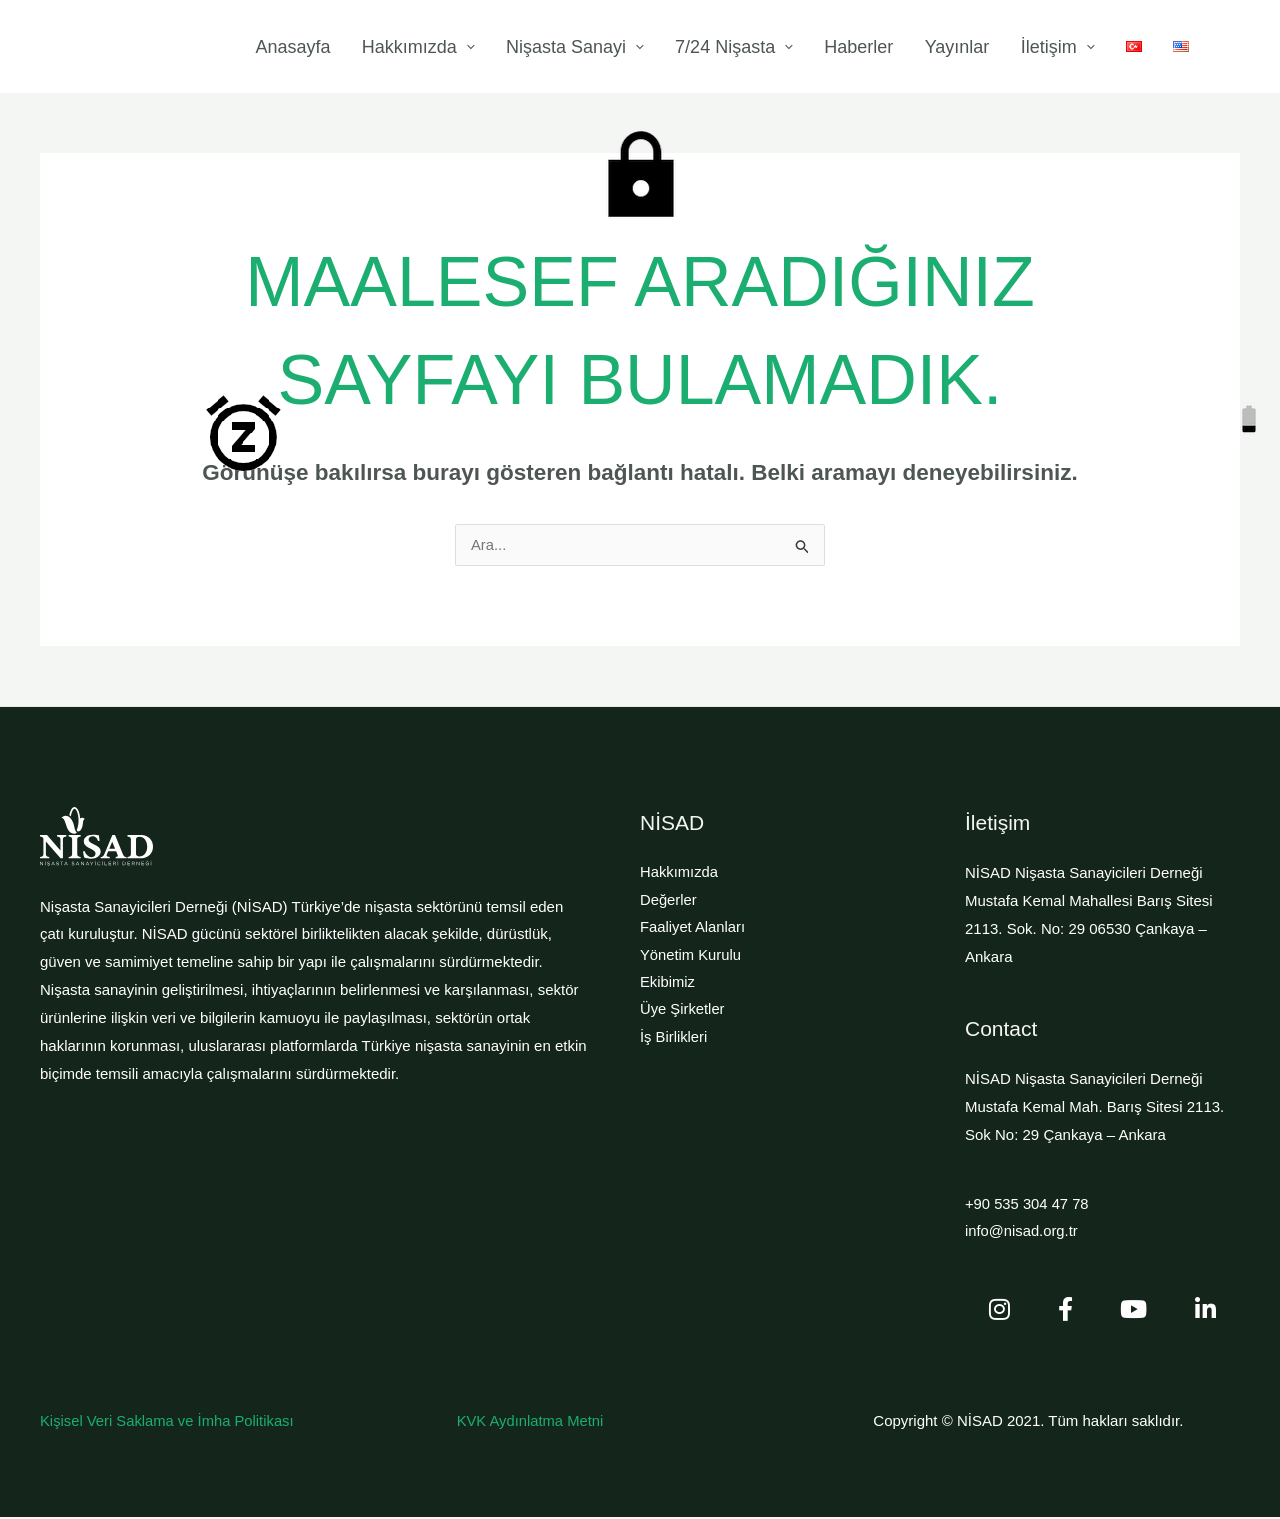 Image resolution: width=1280 pixels, height=1519 pixels. I want to click on indicates low battery level at 20%, so click(1249, 419).